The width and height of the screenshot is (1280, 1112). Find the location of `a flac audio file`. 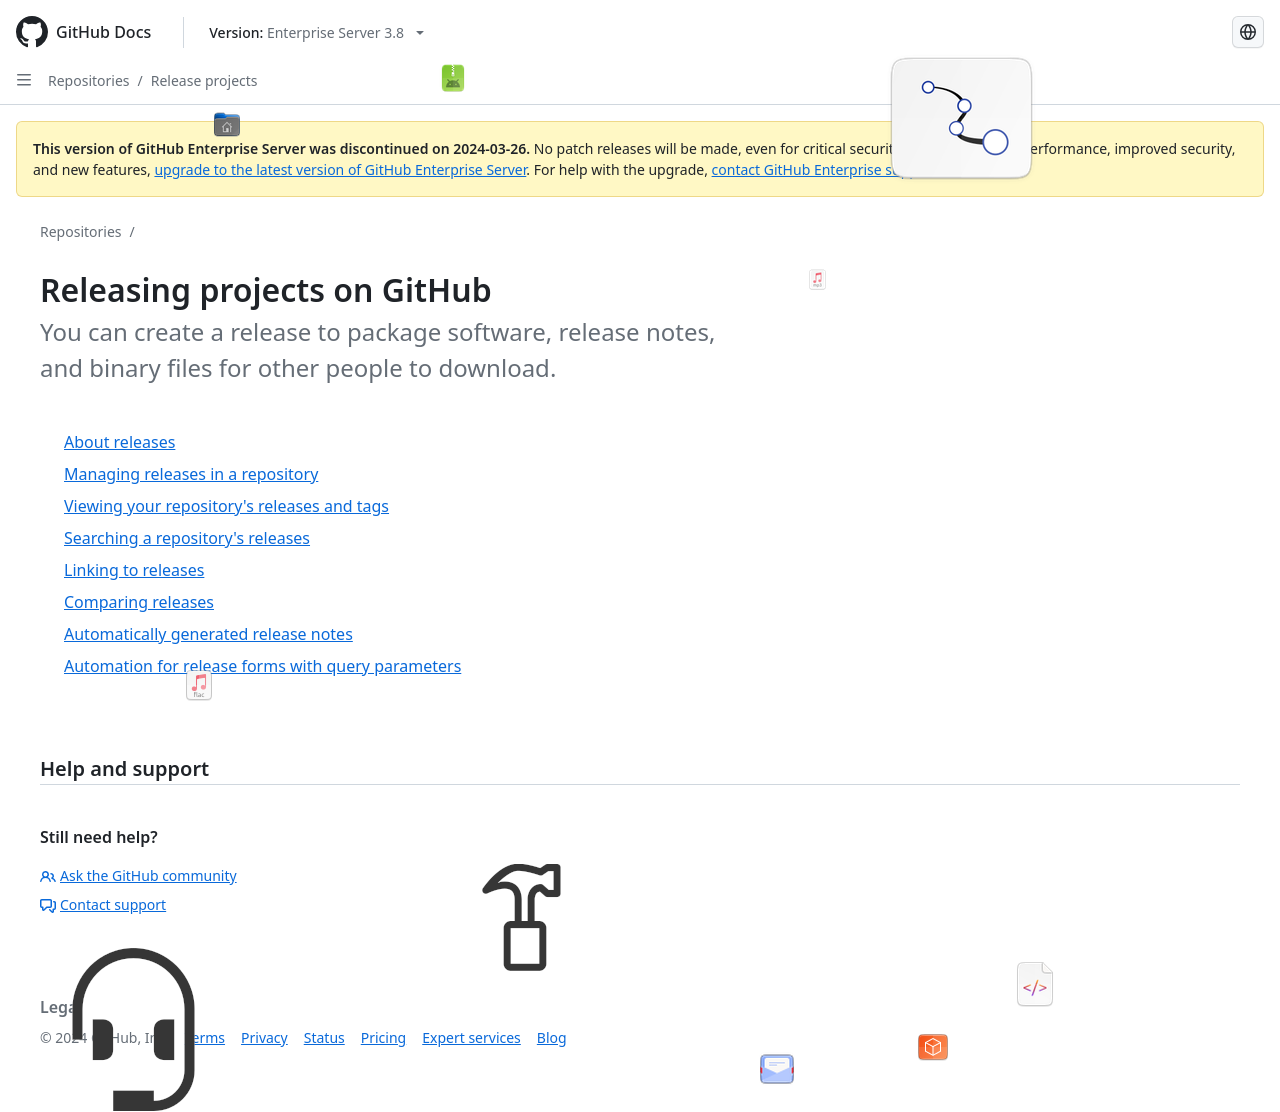

a flac audio file is located at coordinates (199, 685).